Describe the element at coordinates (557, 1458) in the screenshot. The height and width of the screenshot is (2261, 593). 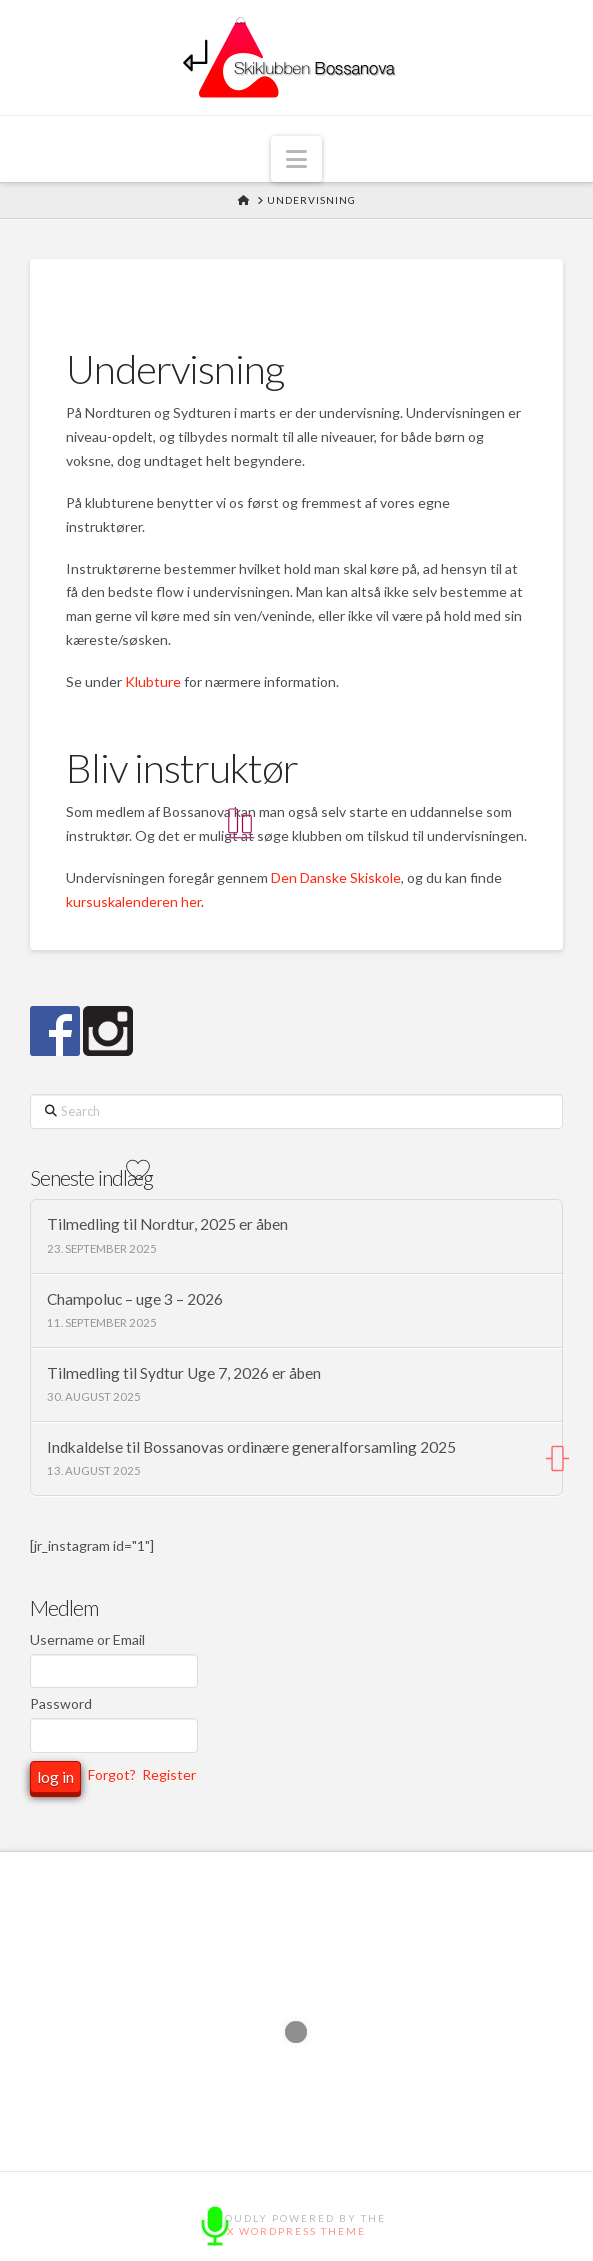
I see `center align object vertically` at that location.